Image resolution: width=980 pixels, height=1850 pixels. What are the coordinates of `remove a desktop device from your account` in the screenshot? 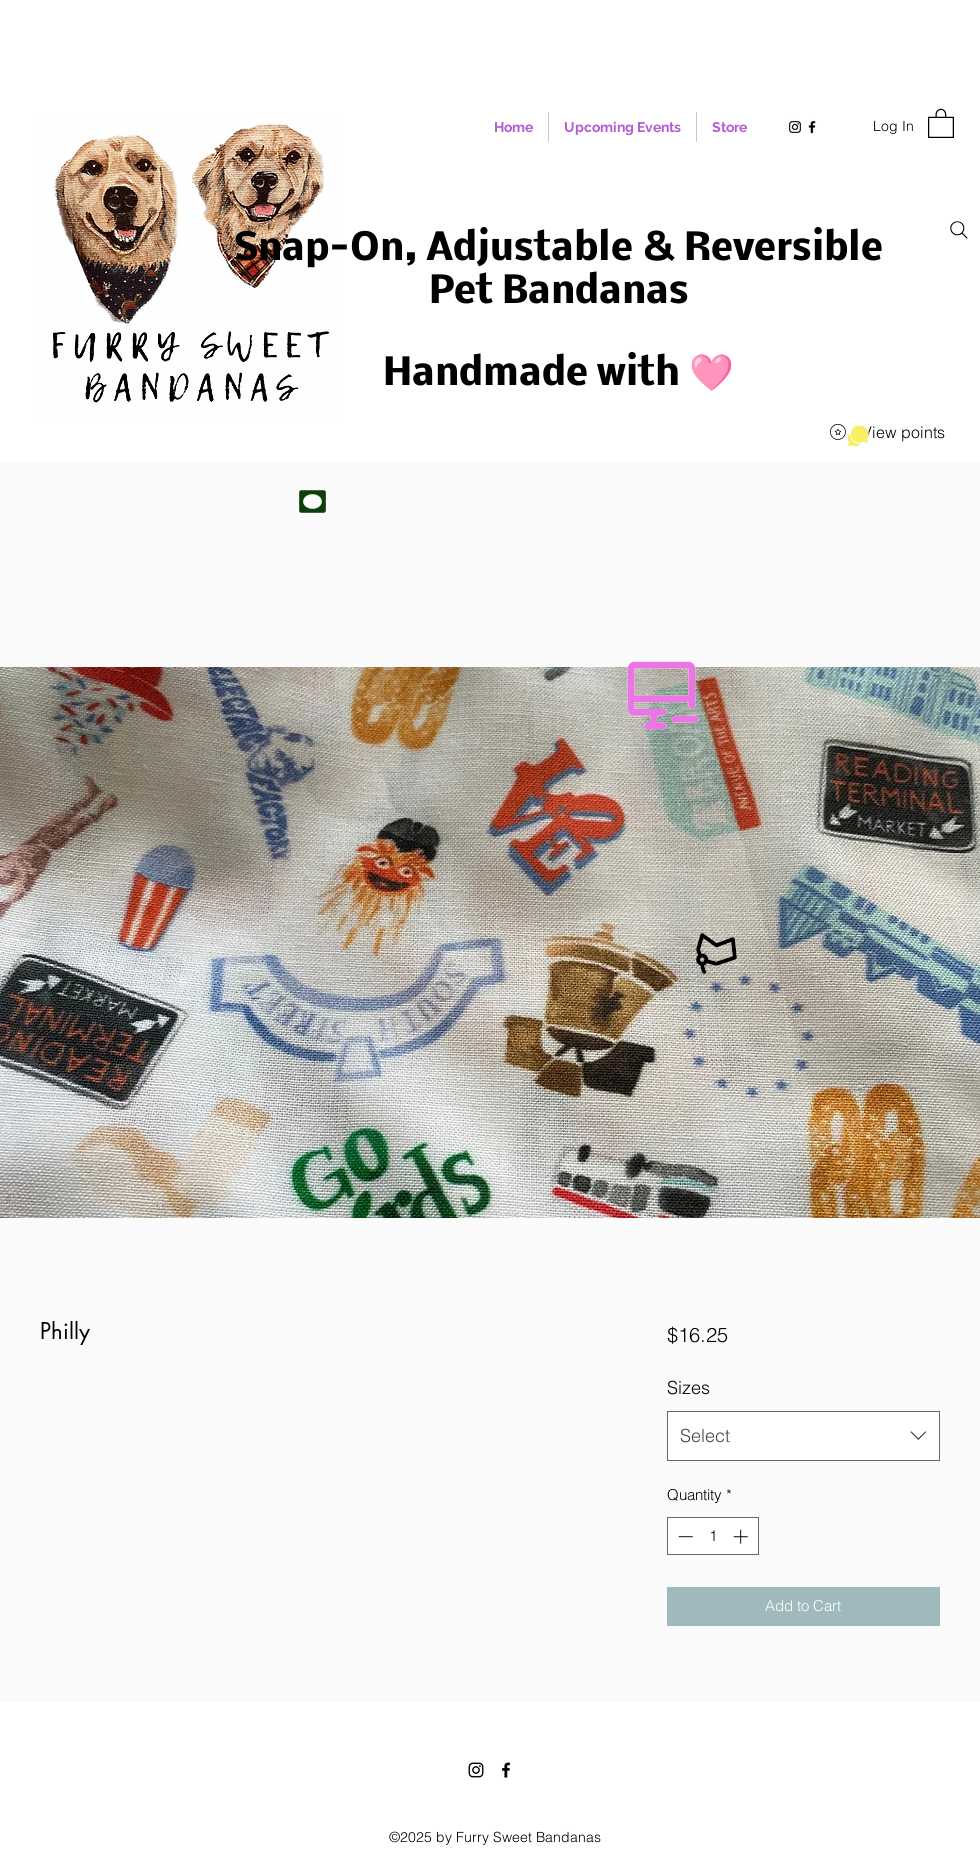 It's located at (661, 695).